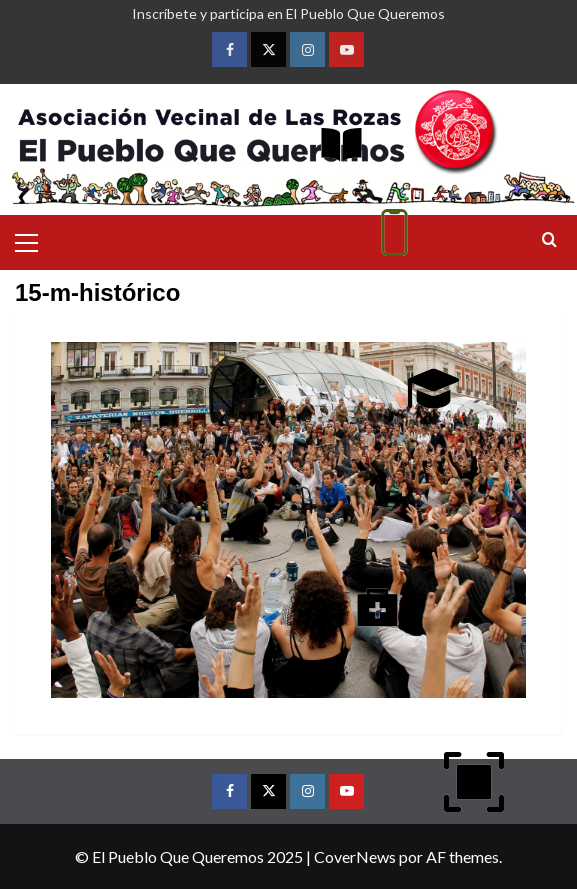 The image size is (577, 889). What do you see at coordinates (341, 145) in the screenshot?
I see `open your library or reading list` at bounding box center [341, 145].